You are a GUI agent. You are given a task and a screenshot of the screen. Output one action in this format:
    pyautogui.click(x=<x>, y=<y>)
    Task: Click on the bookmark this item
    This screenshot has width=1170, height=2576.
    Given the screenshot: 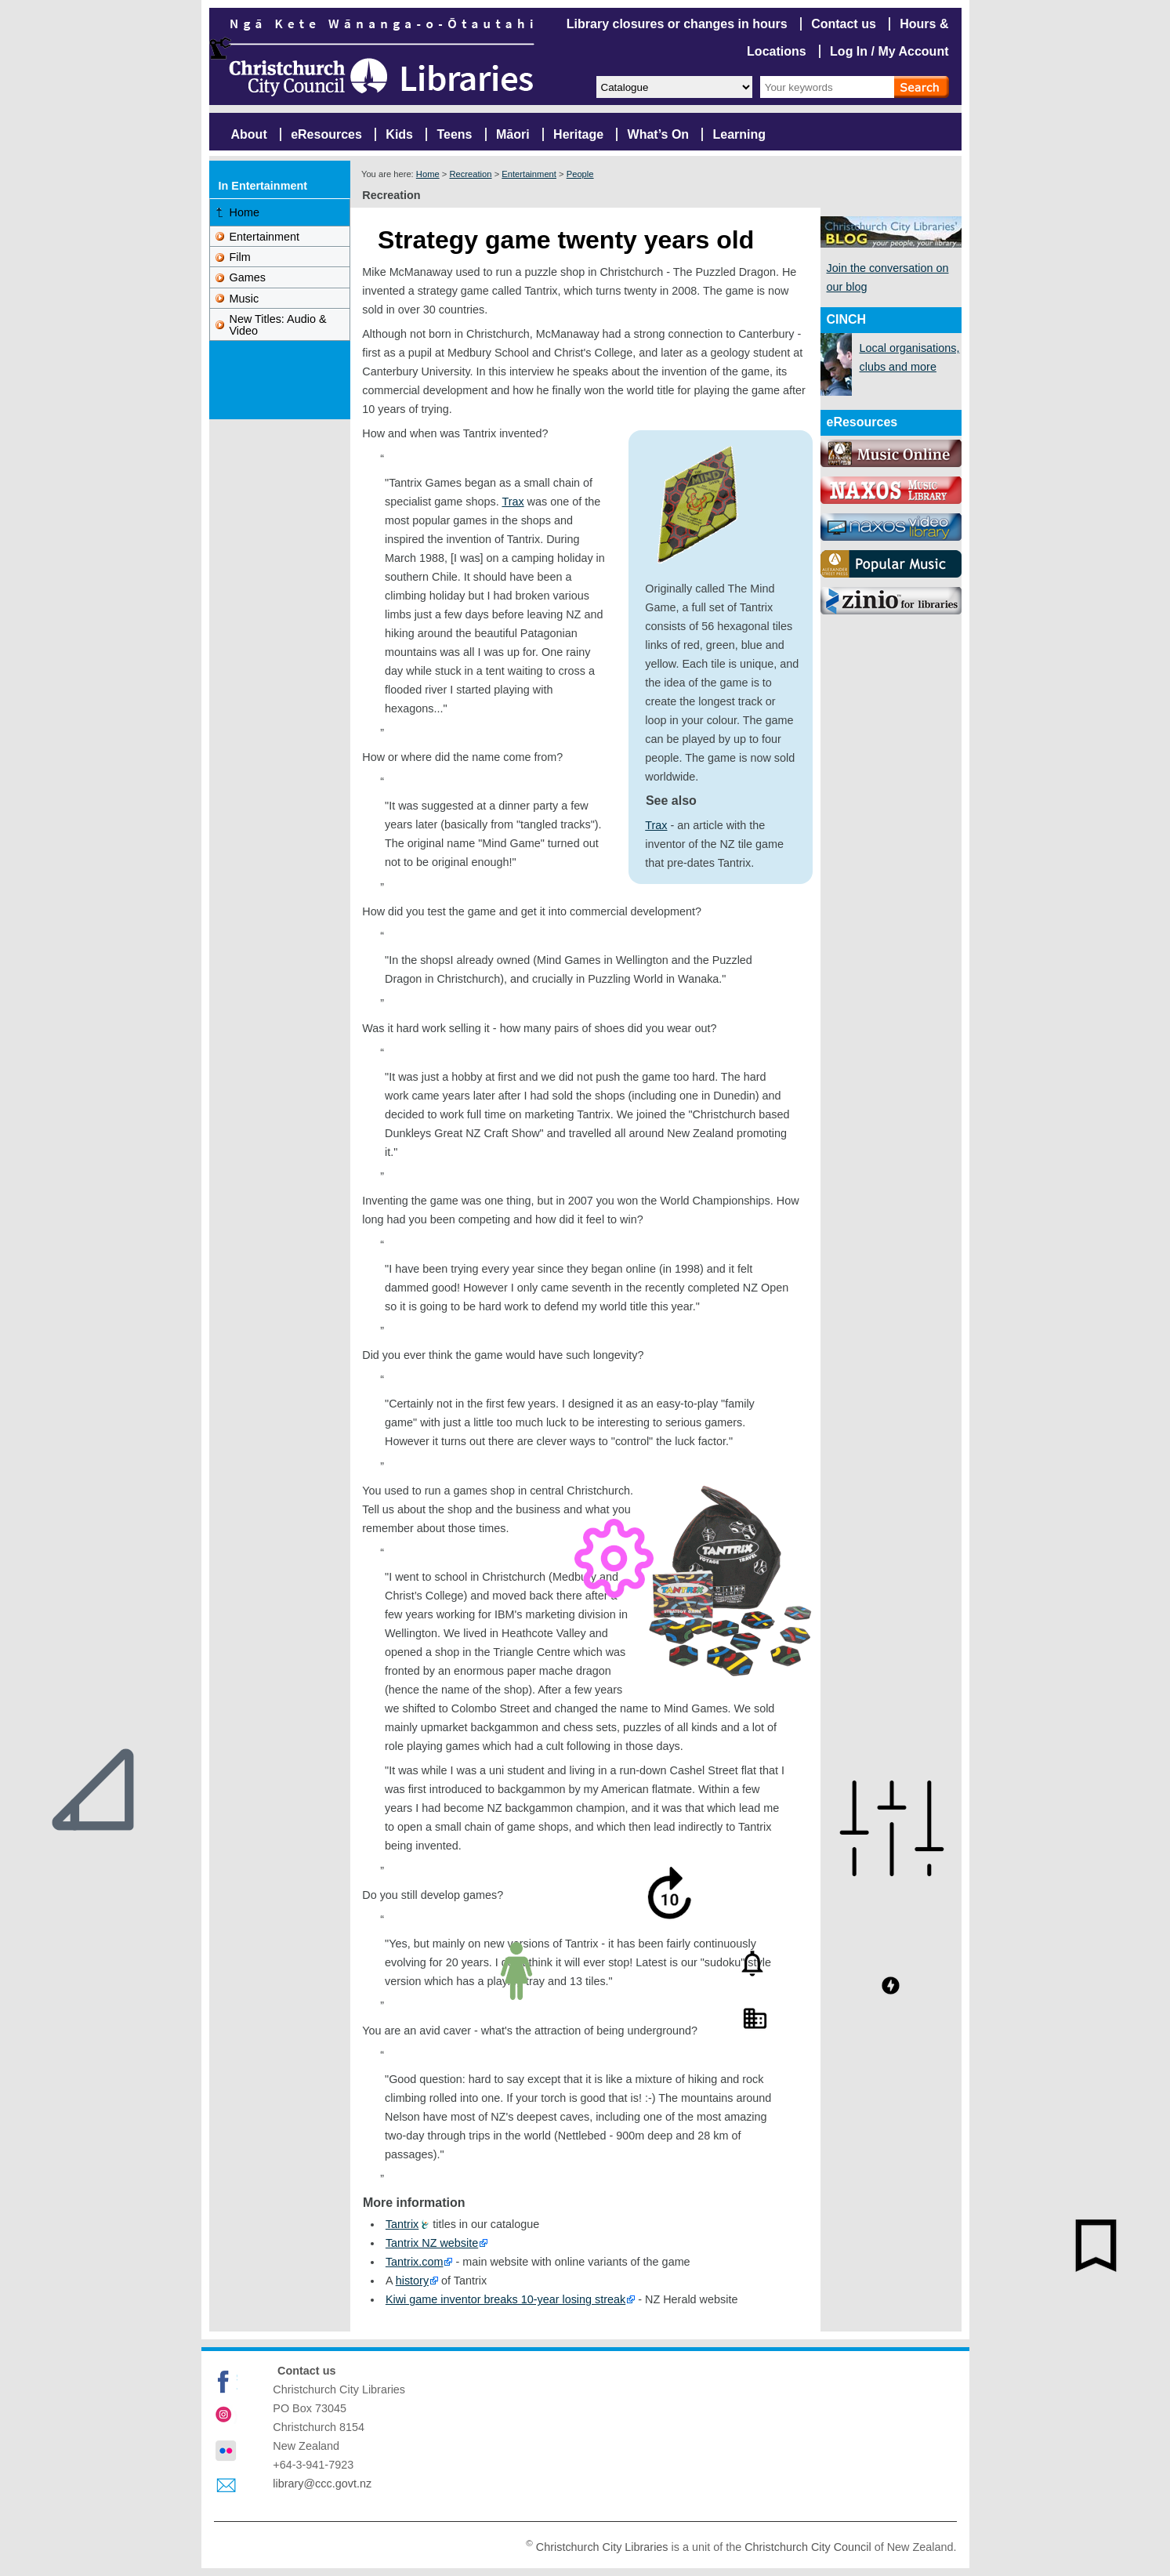 What is the action you would take?
    pyautogui.click(x=1096, y=2245)
    